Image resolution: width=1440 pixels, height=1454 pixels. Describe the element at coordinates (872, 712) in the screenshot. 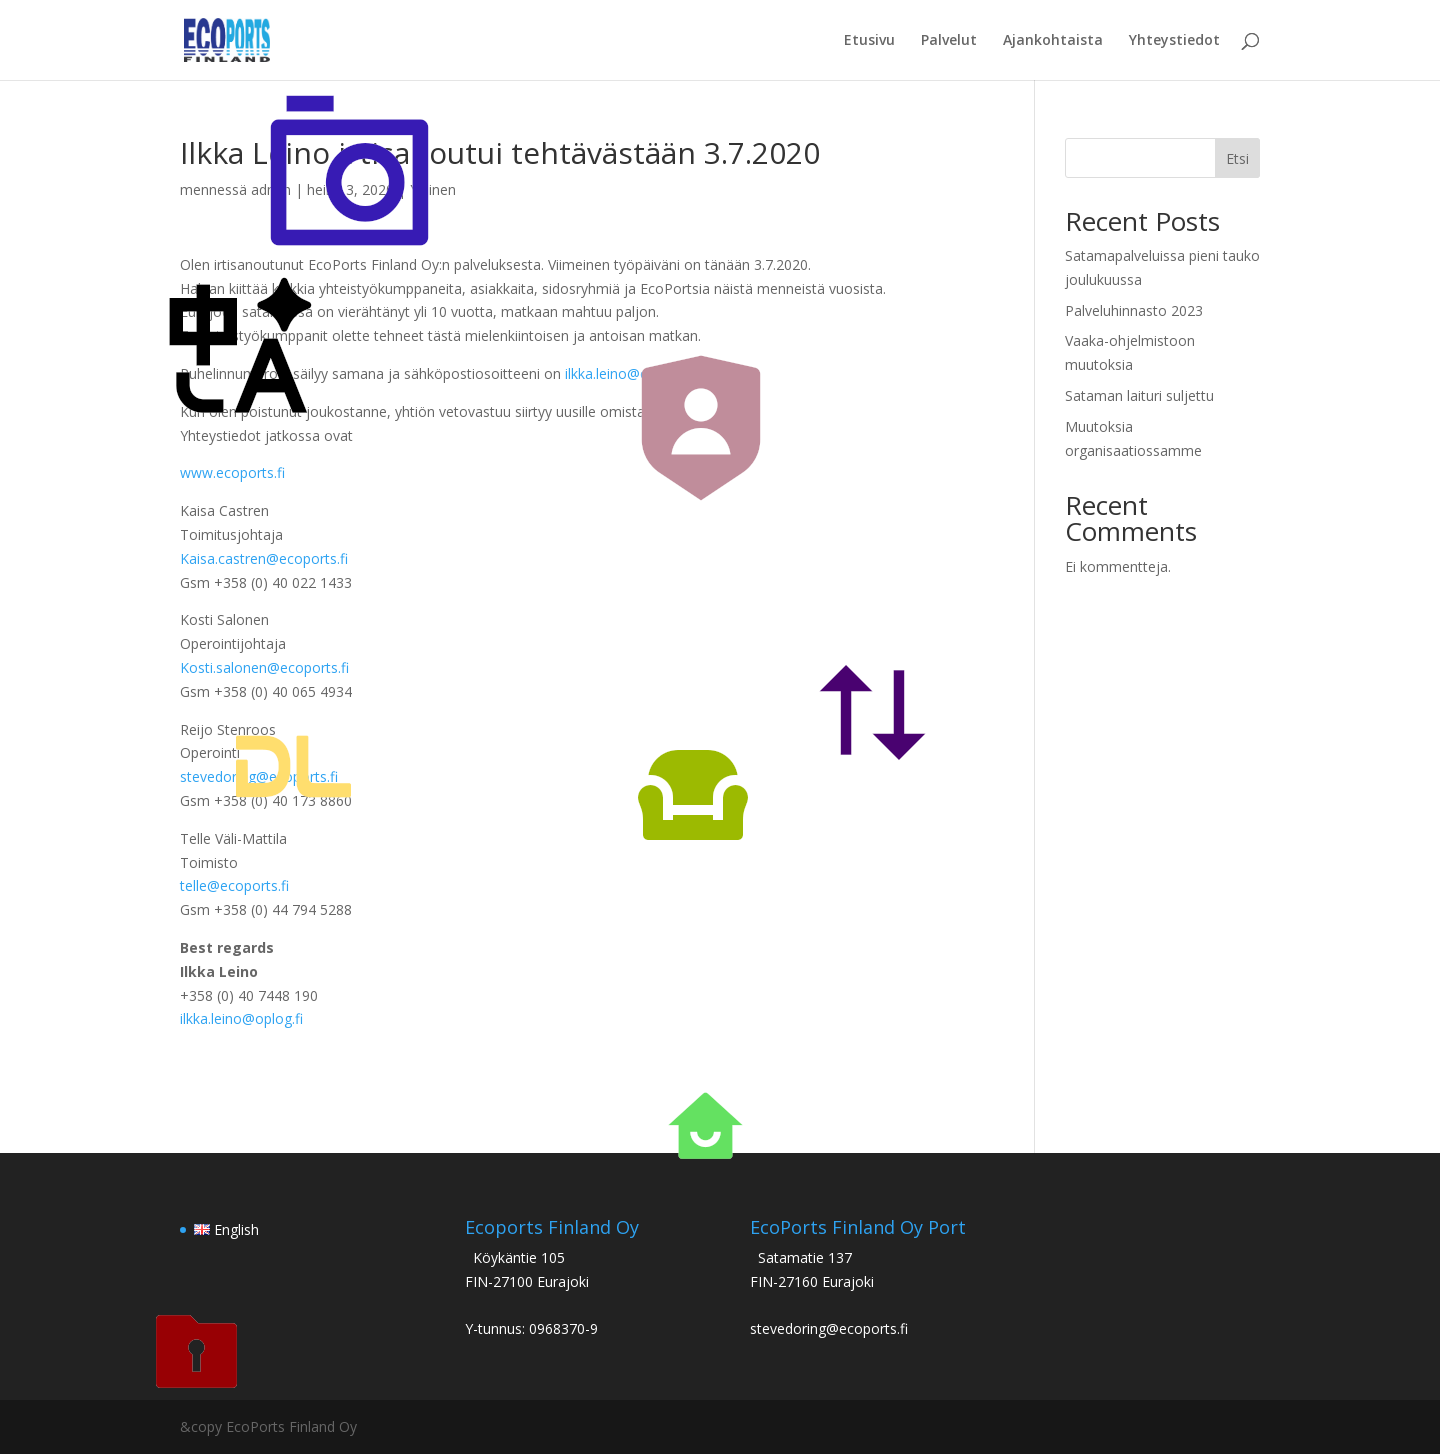

I see `sort items in ascending or descending order` at that location.